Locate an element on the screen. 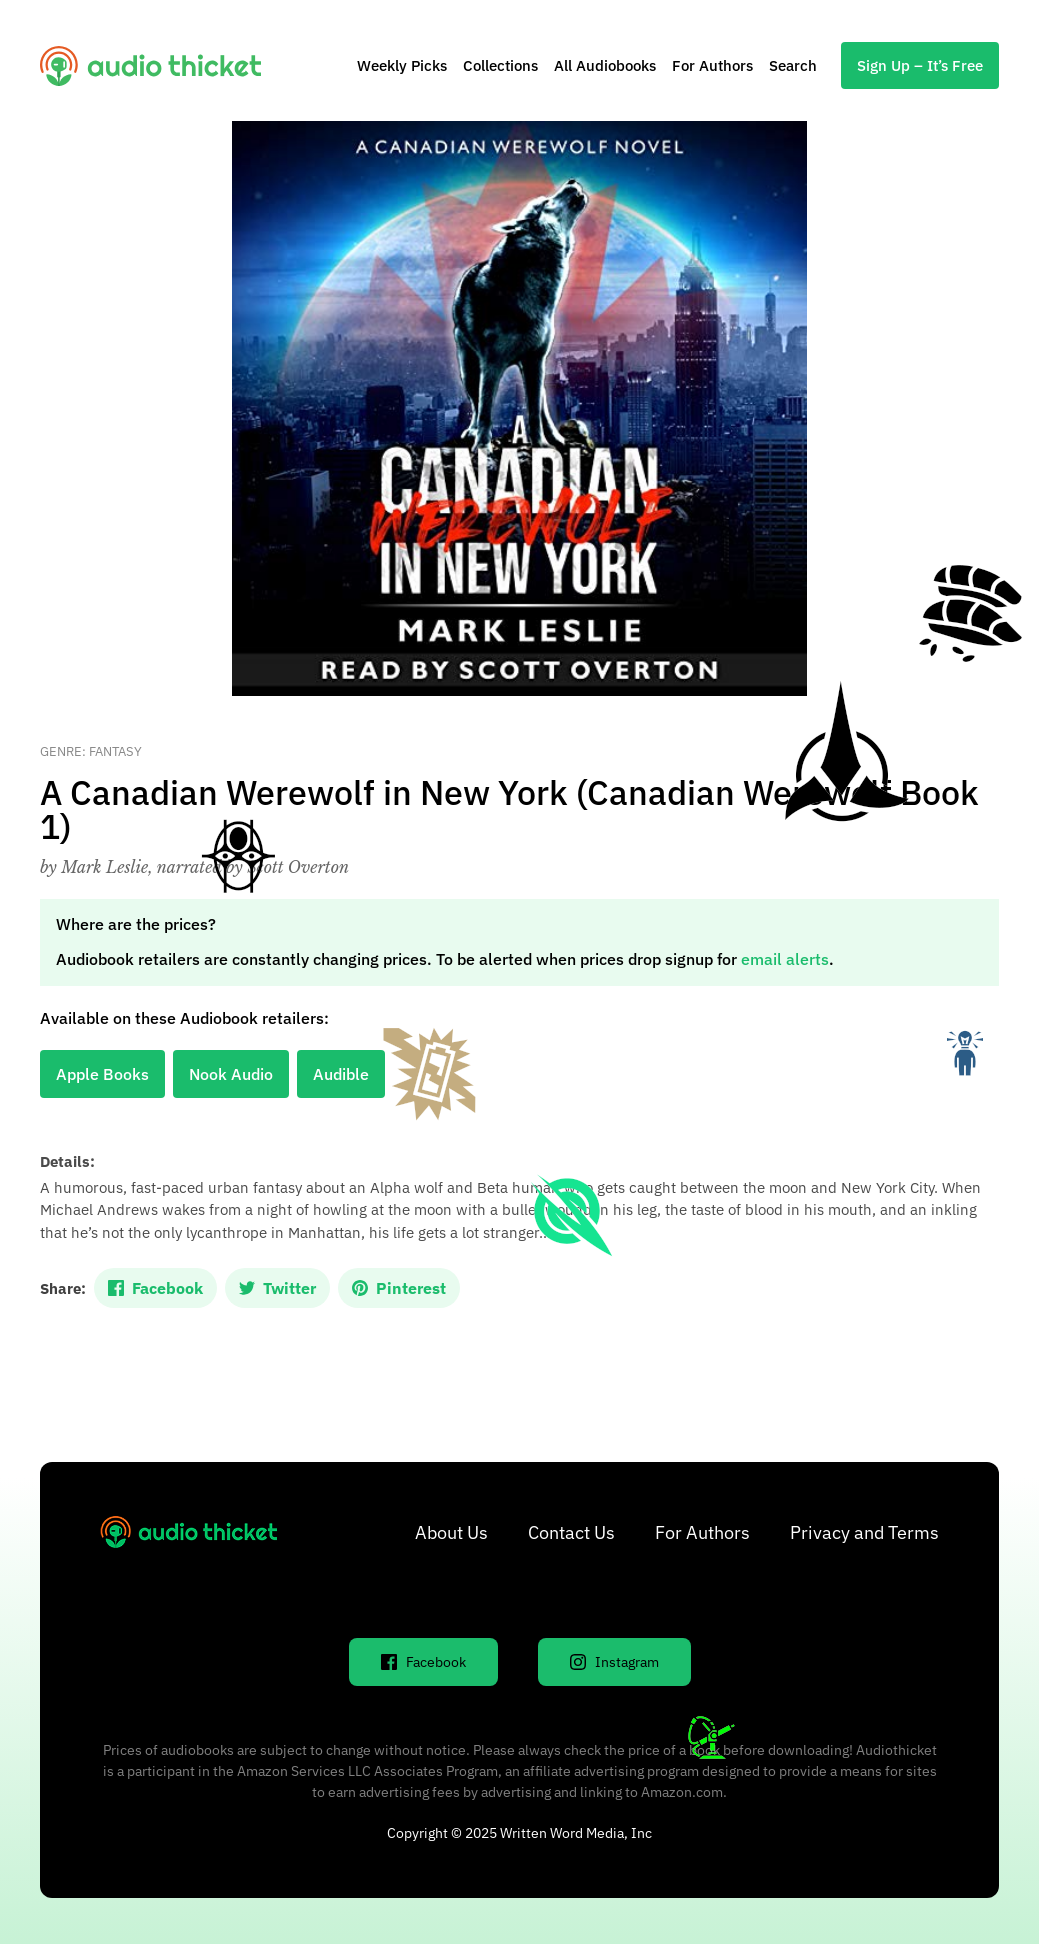 The image size is (1039, 1944). browse sushi or Japanese food options is located at coordinates (970, 613).